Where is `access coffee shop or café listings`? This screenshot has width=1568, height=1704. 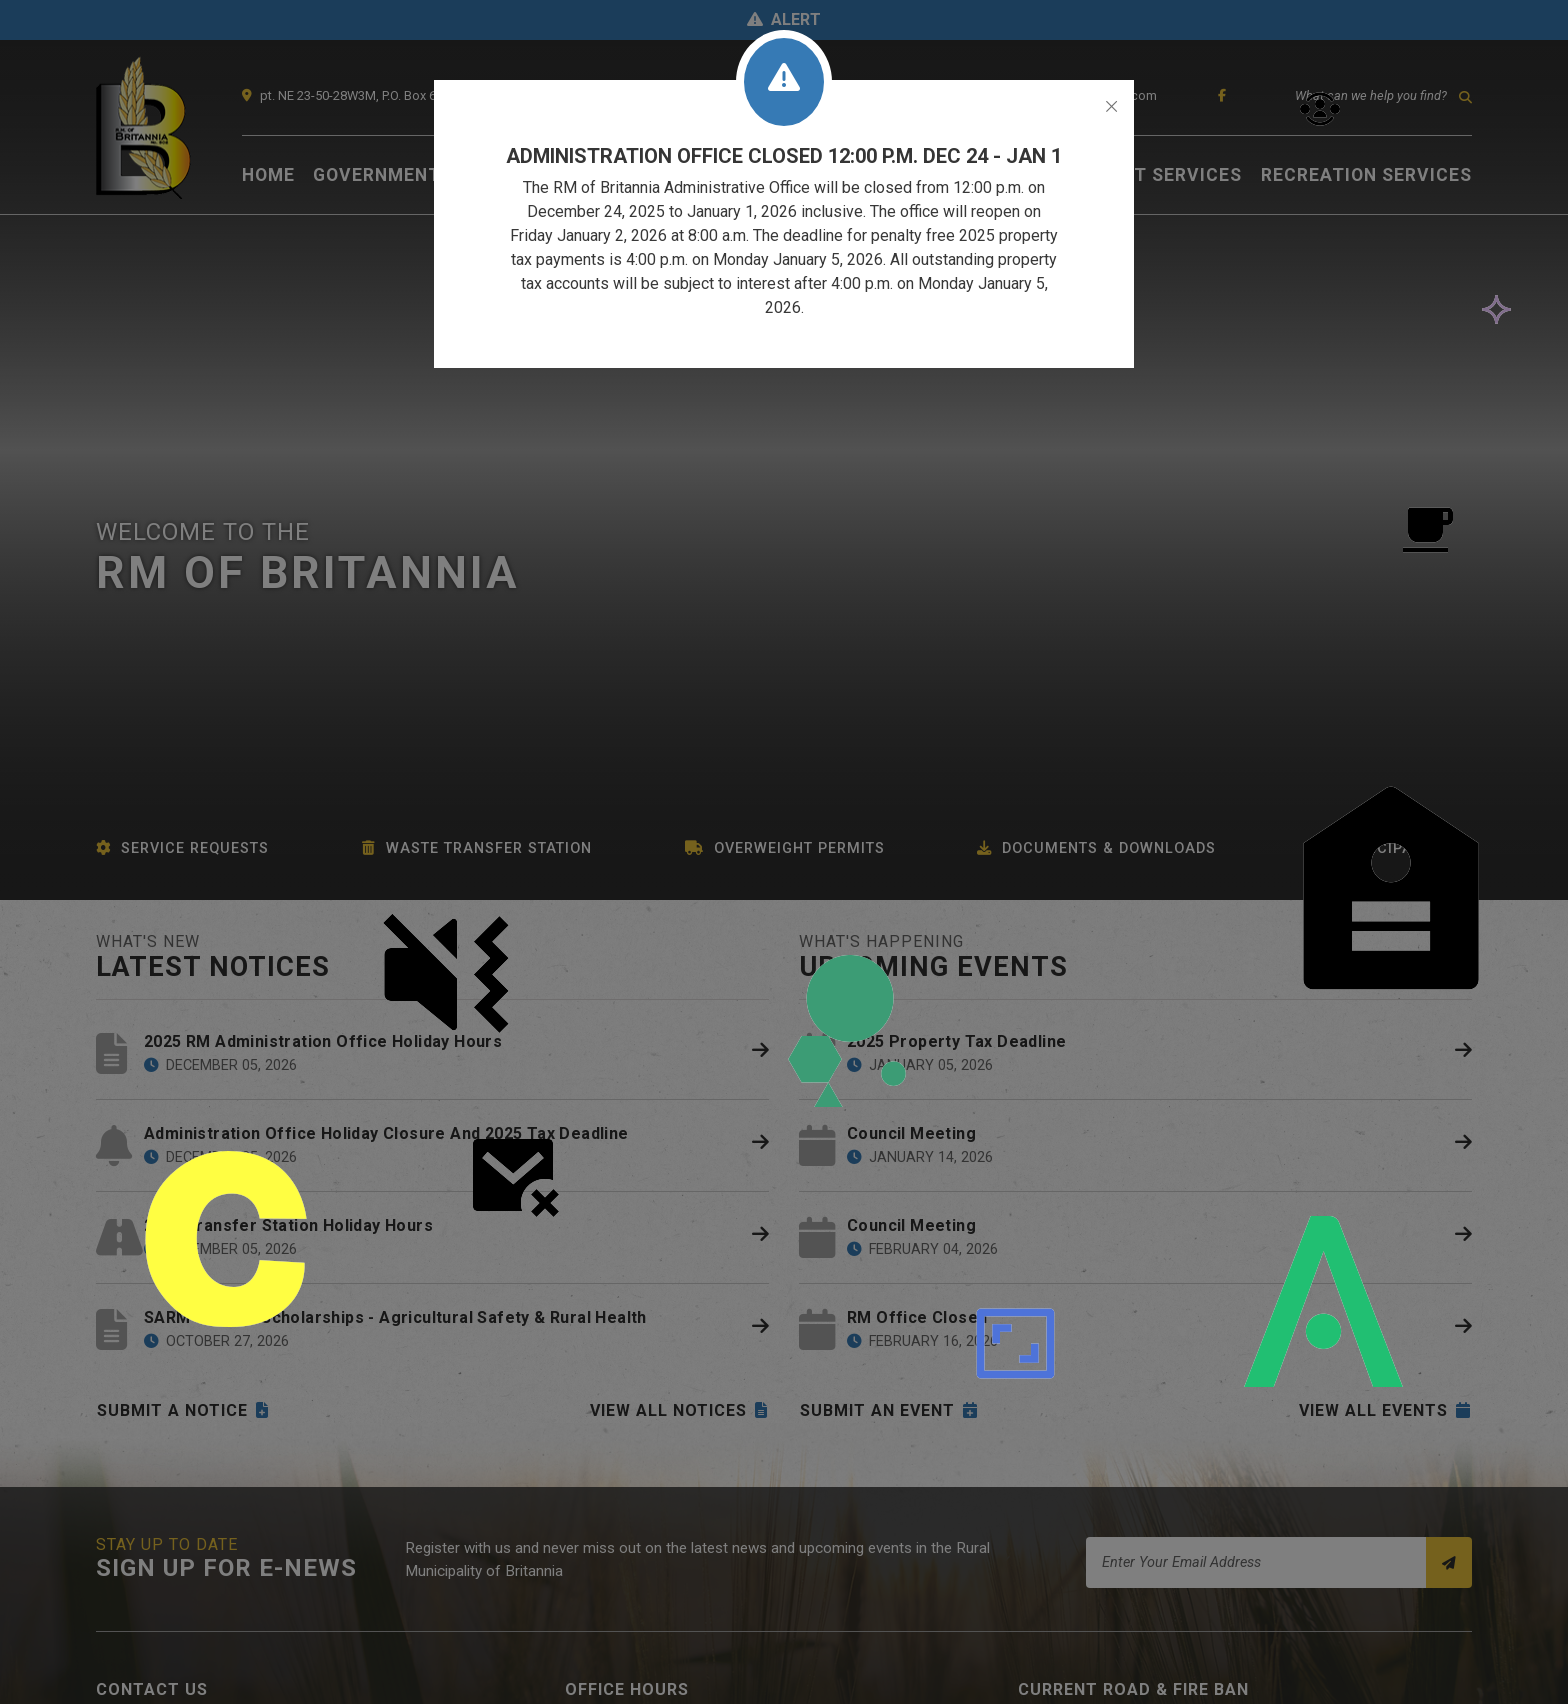 access coffee shop or café listings is located at coordinates (1428, 530).